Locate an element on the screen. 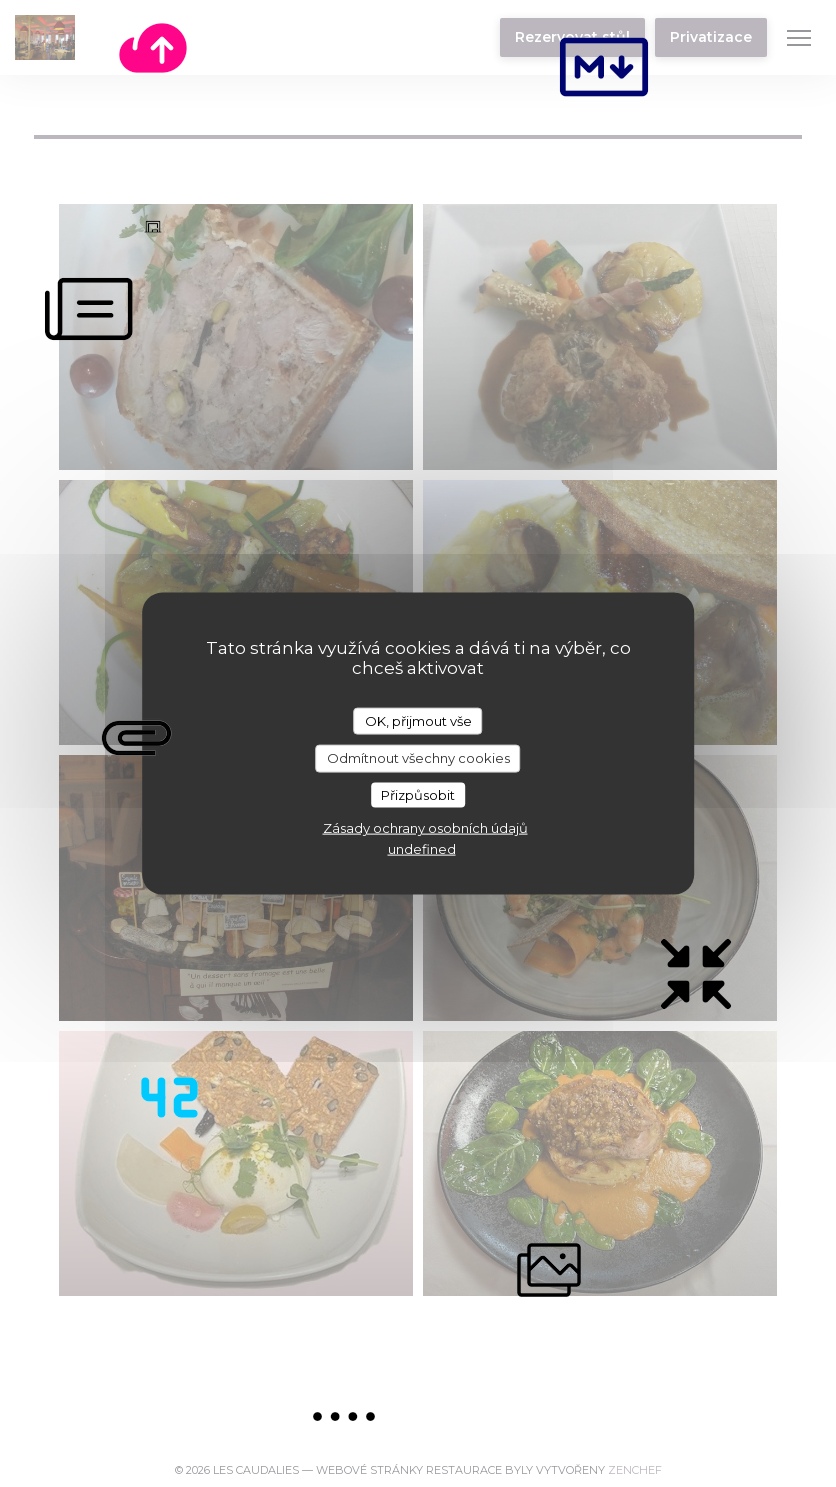 This screenshot has height=1487, width=836. view news feed or articles is located at coordinates (92, 309).